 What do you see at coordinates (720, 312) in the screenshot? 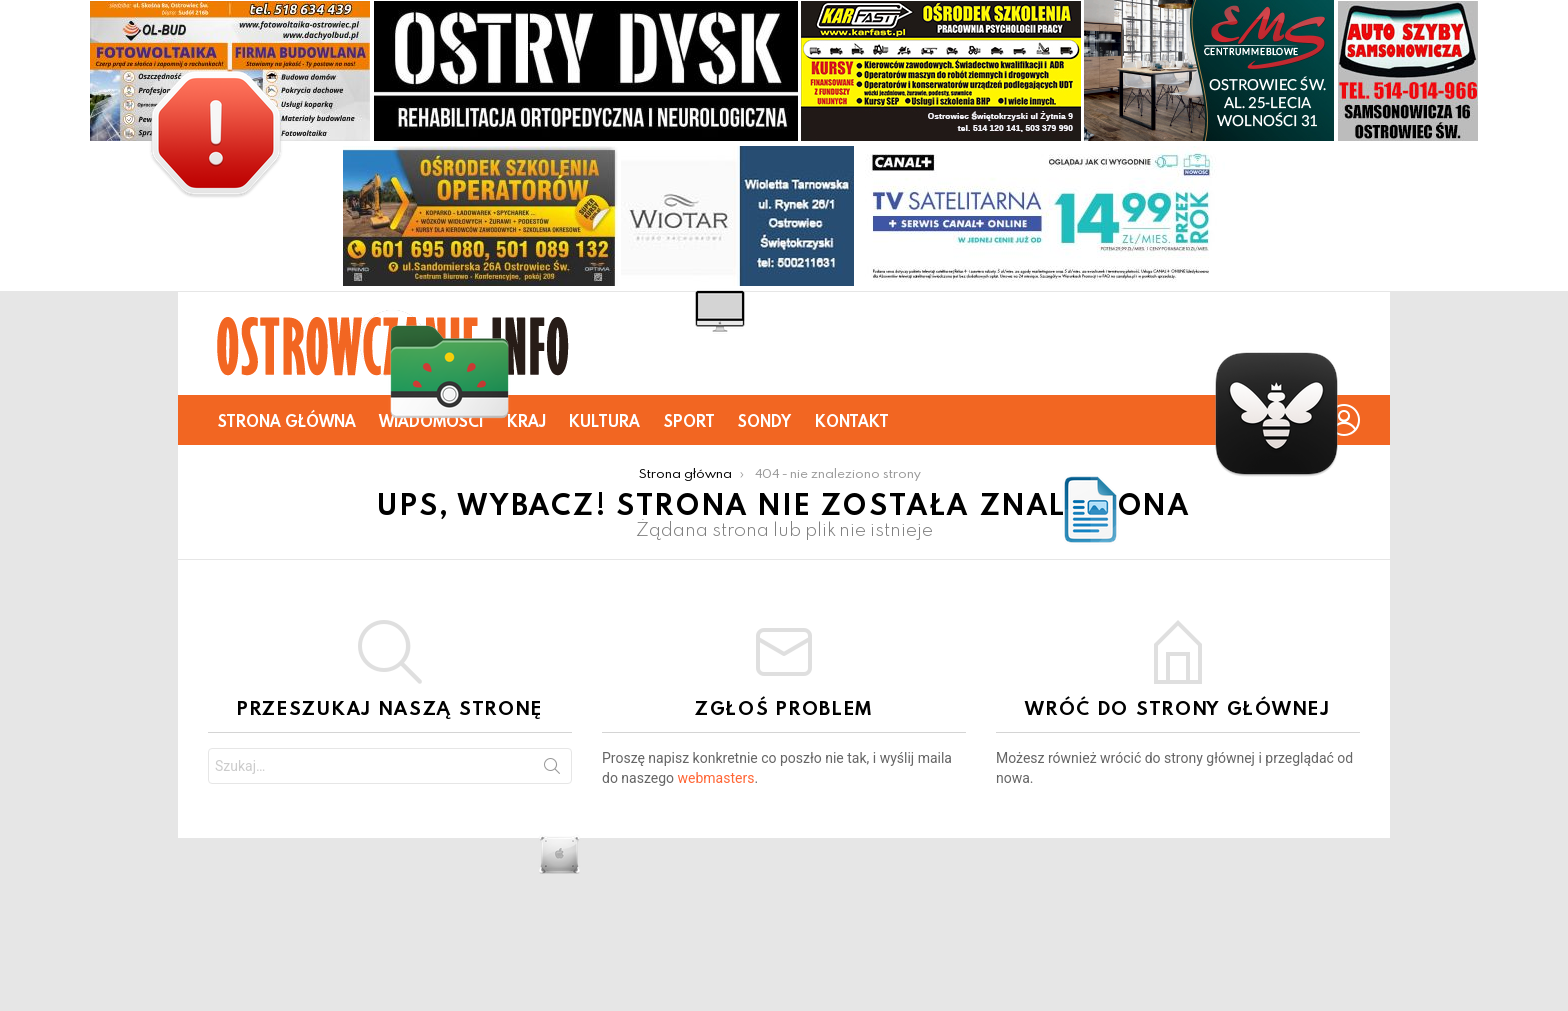
I see `navigate to your iMac in the sidebar` at bounding box center [720, 312].